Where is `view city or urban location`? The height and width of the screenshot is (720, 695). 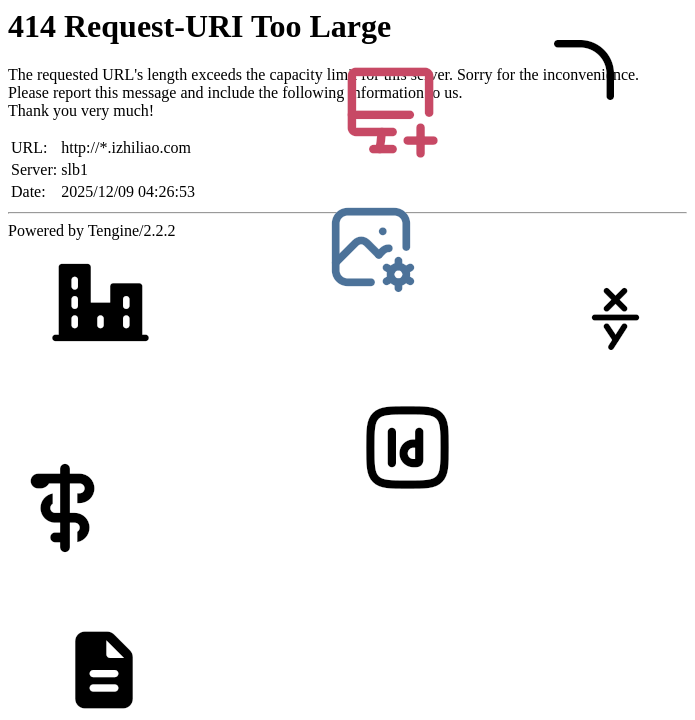 view city or urban location is located at coordinates (100, 302).